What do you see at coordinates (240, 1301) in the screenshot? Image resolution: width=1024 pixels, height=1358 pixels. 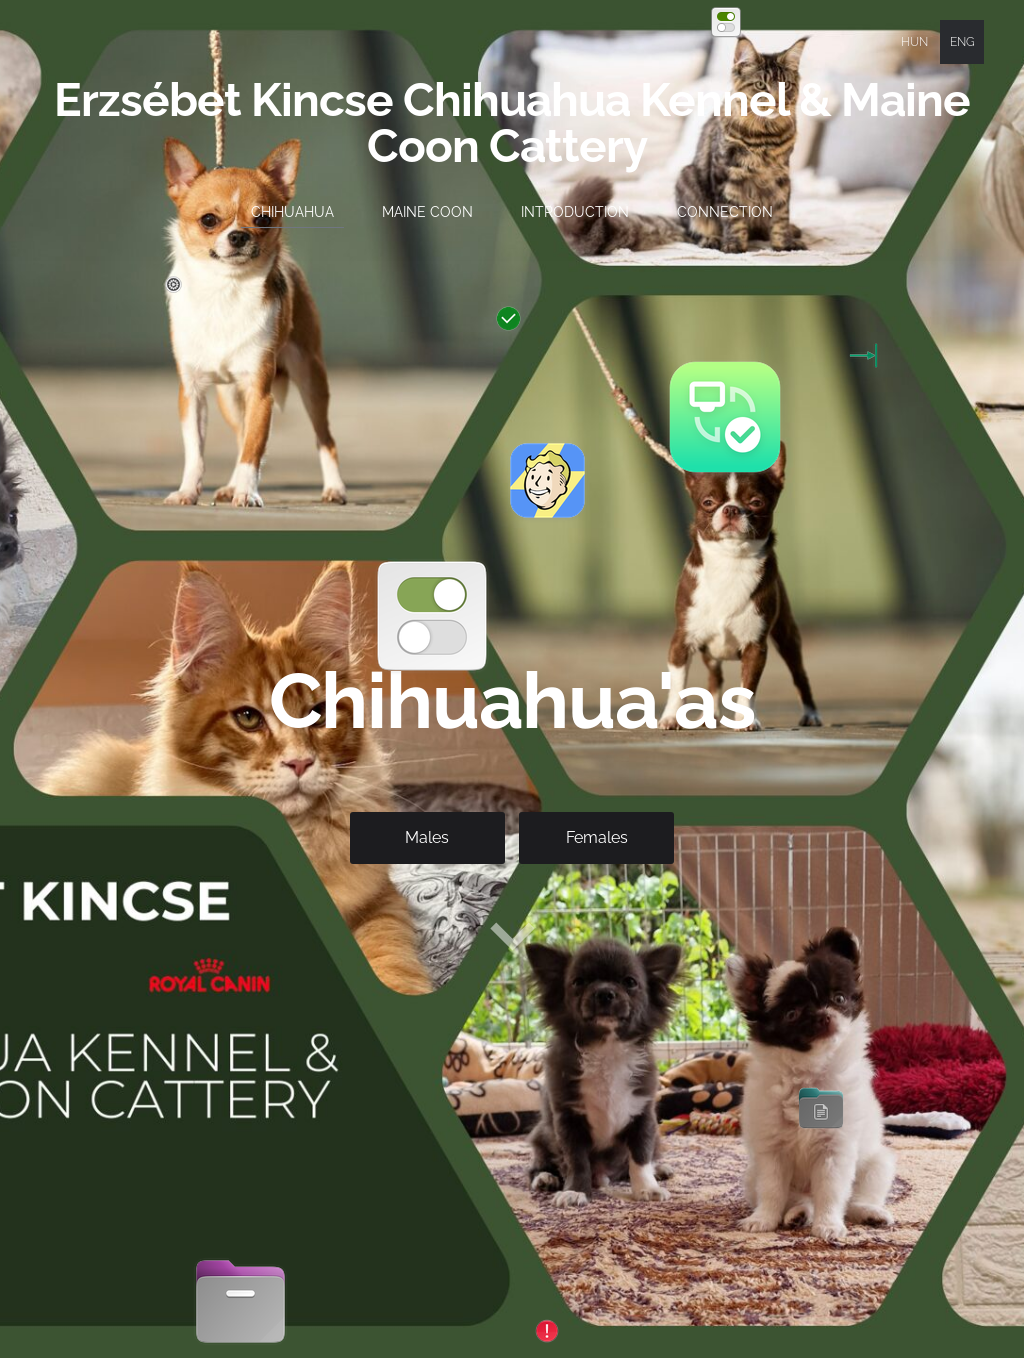 I see `open the file manager application` at bounding box center [240, 1301].